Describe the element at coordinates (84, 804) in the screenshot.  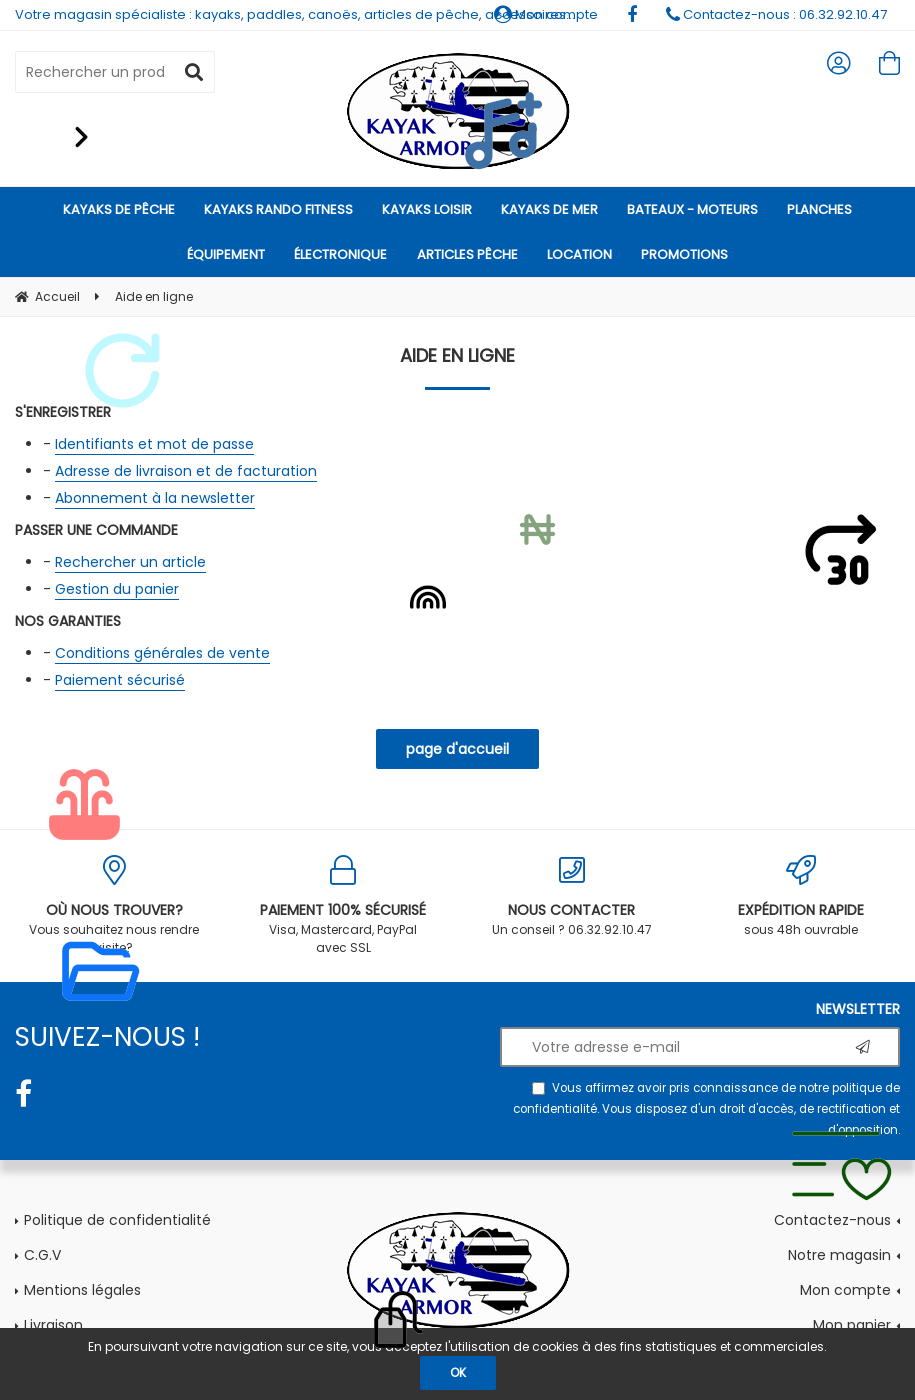
I see `view nearby fountains or water features` at that location.